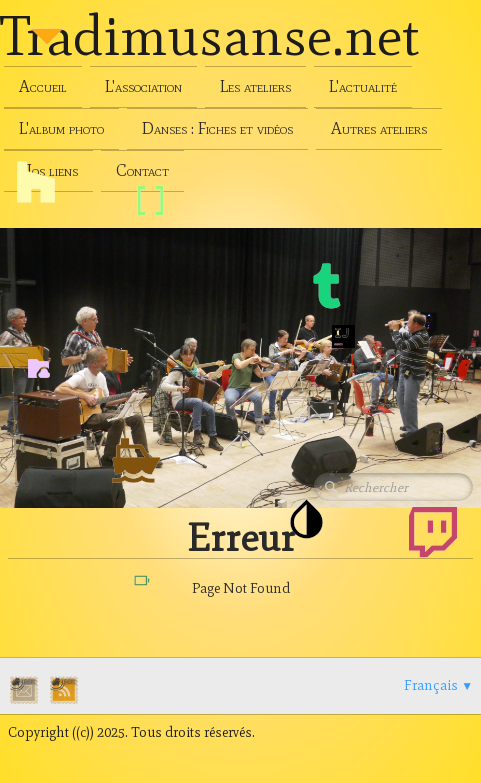  What do you see at coordinates (327, 286) in the screenshot?
I see `open tumblr app` at bounding box center [327, 286].